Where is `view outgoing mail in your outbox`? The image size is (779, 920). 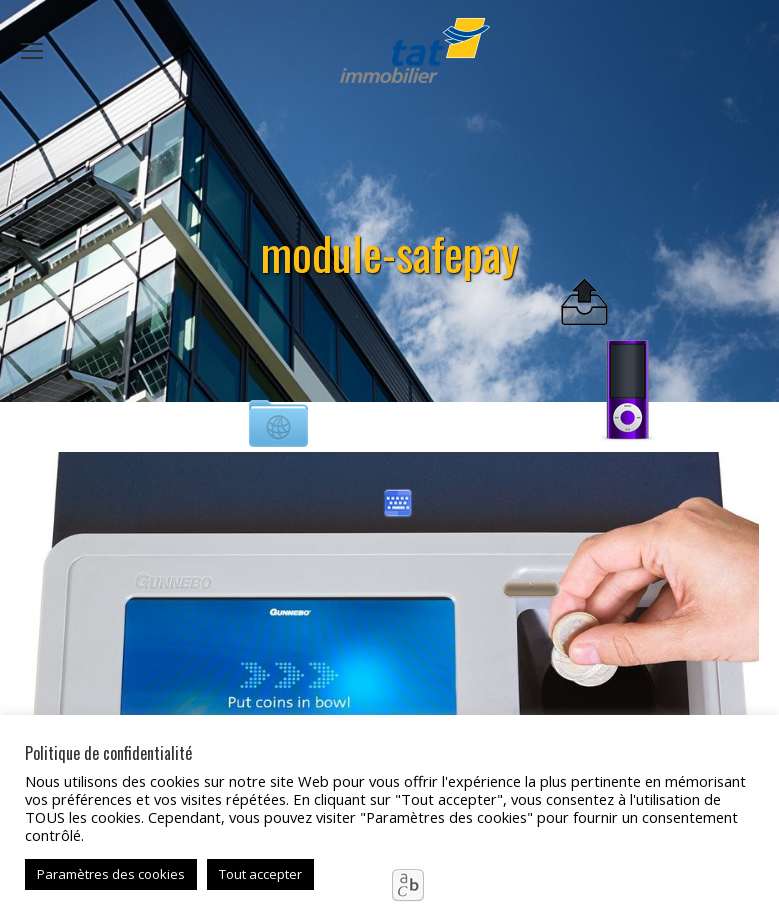
view outgoing mail in your outbox is located at coordinates (584, 304).